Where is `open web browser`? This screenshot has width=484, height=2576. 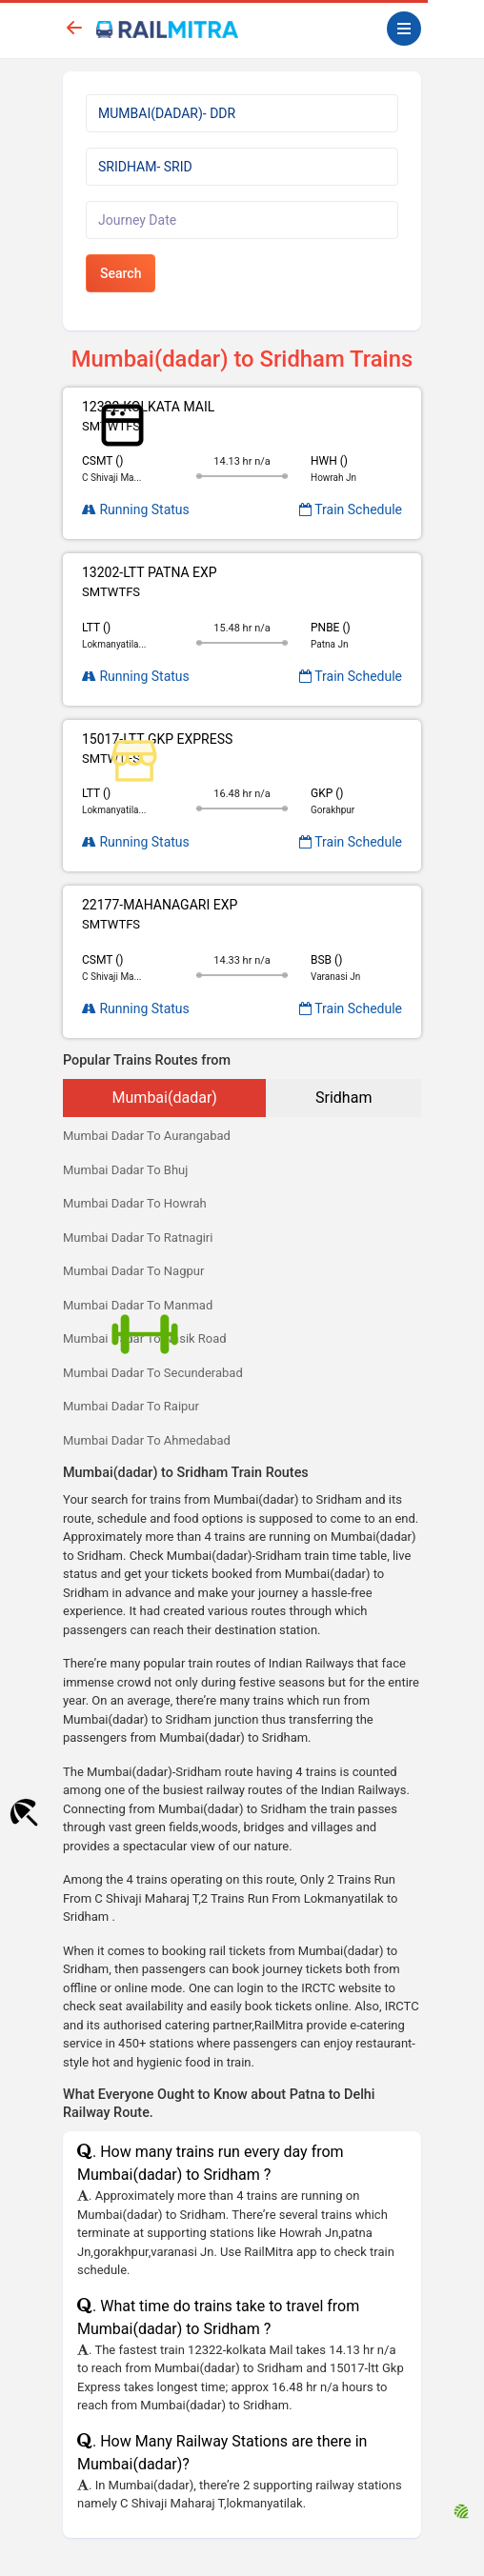 open web browser is located at coordinates (122, 425).